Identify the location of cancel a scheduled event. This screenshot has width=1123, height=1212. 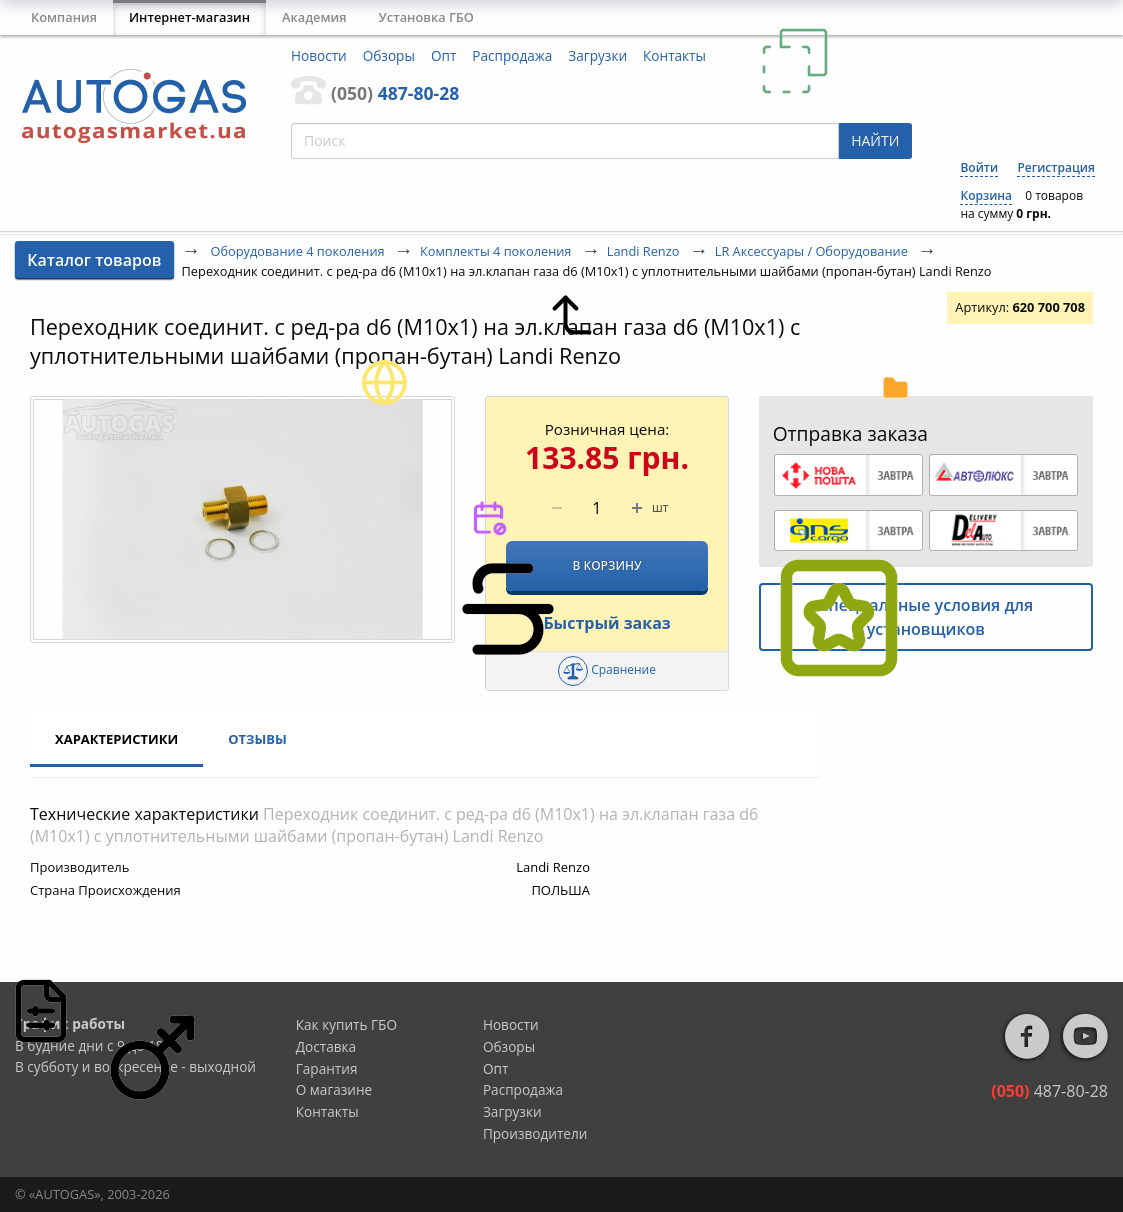
(488, 517).